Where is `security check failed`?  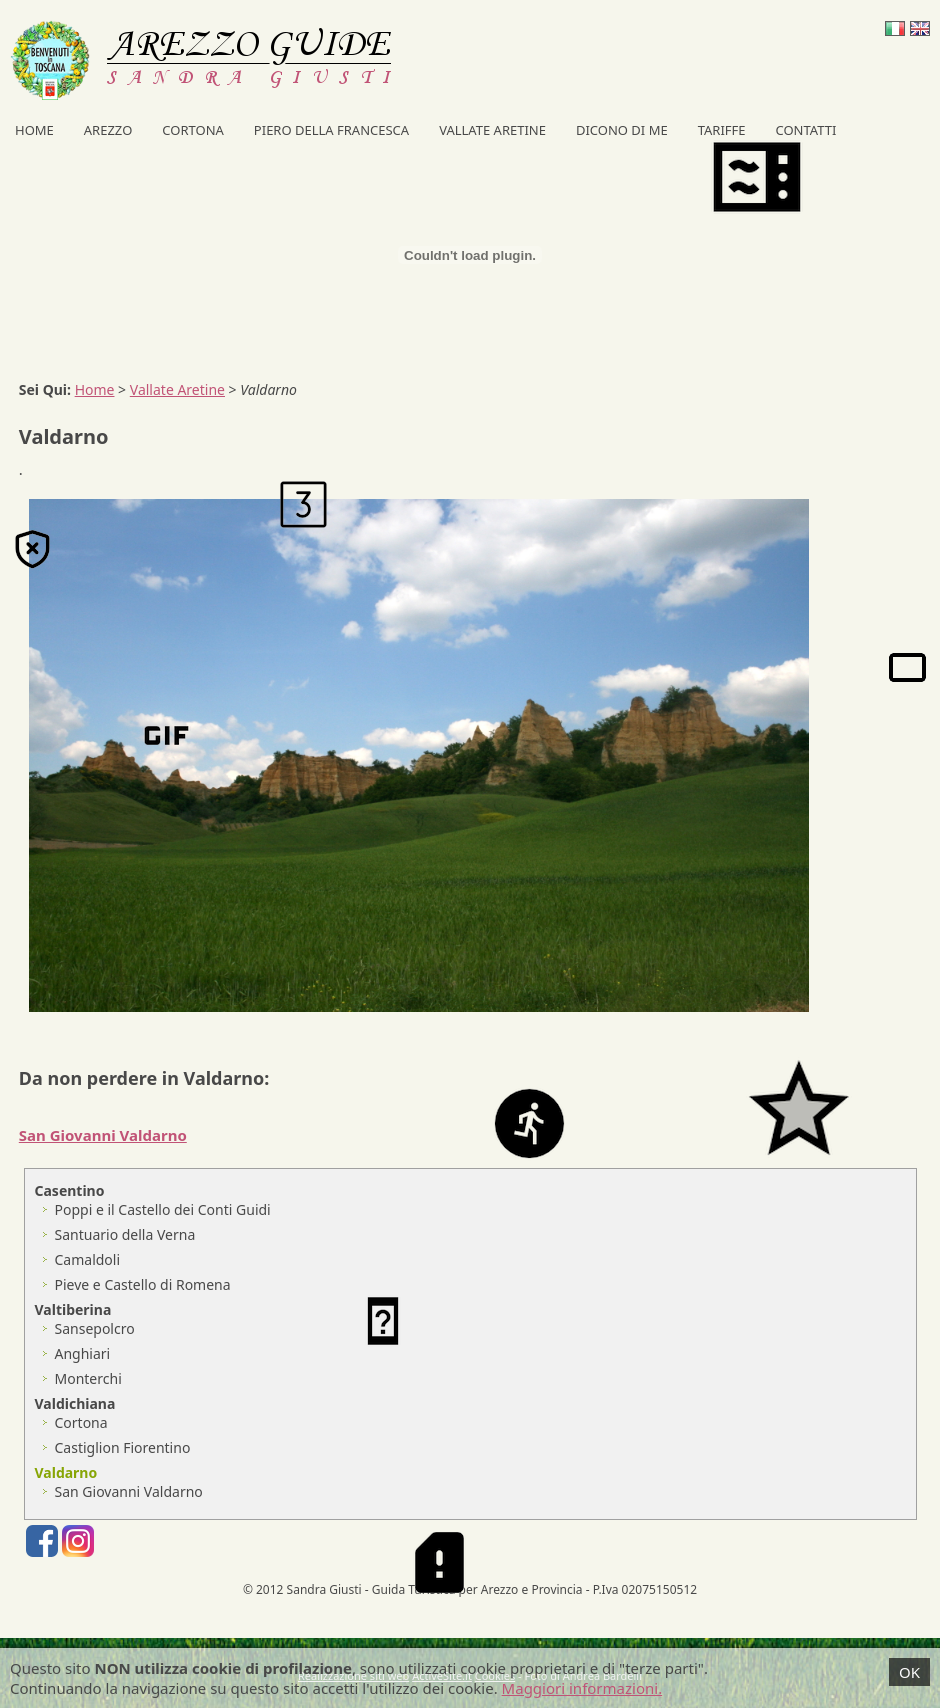
security check failed is located at coordinates (32, 549).